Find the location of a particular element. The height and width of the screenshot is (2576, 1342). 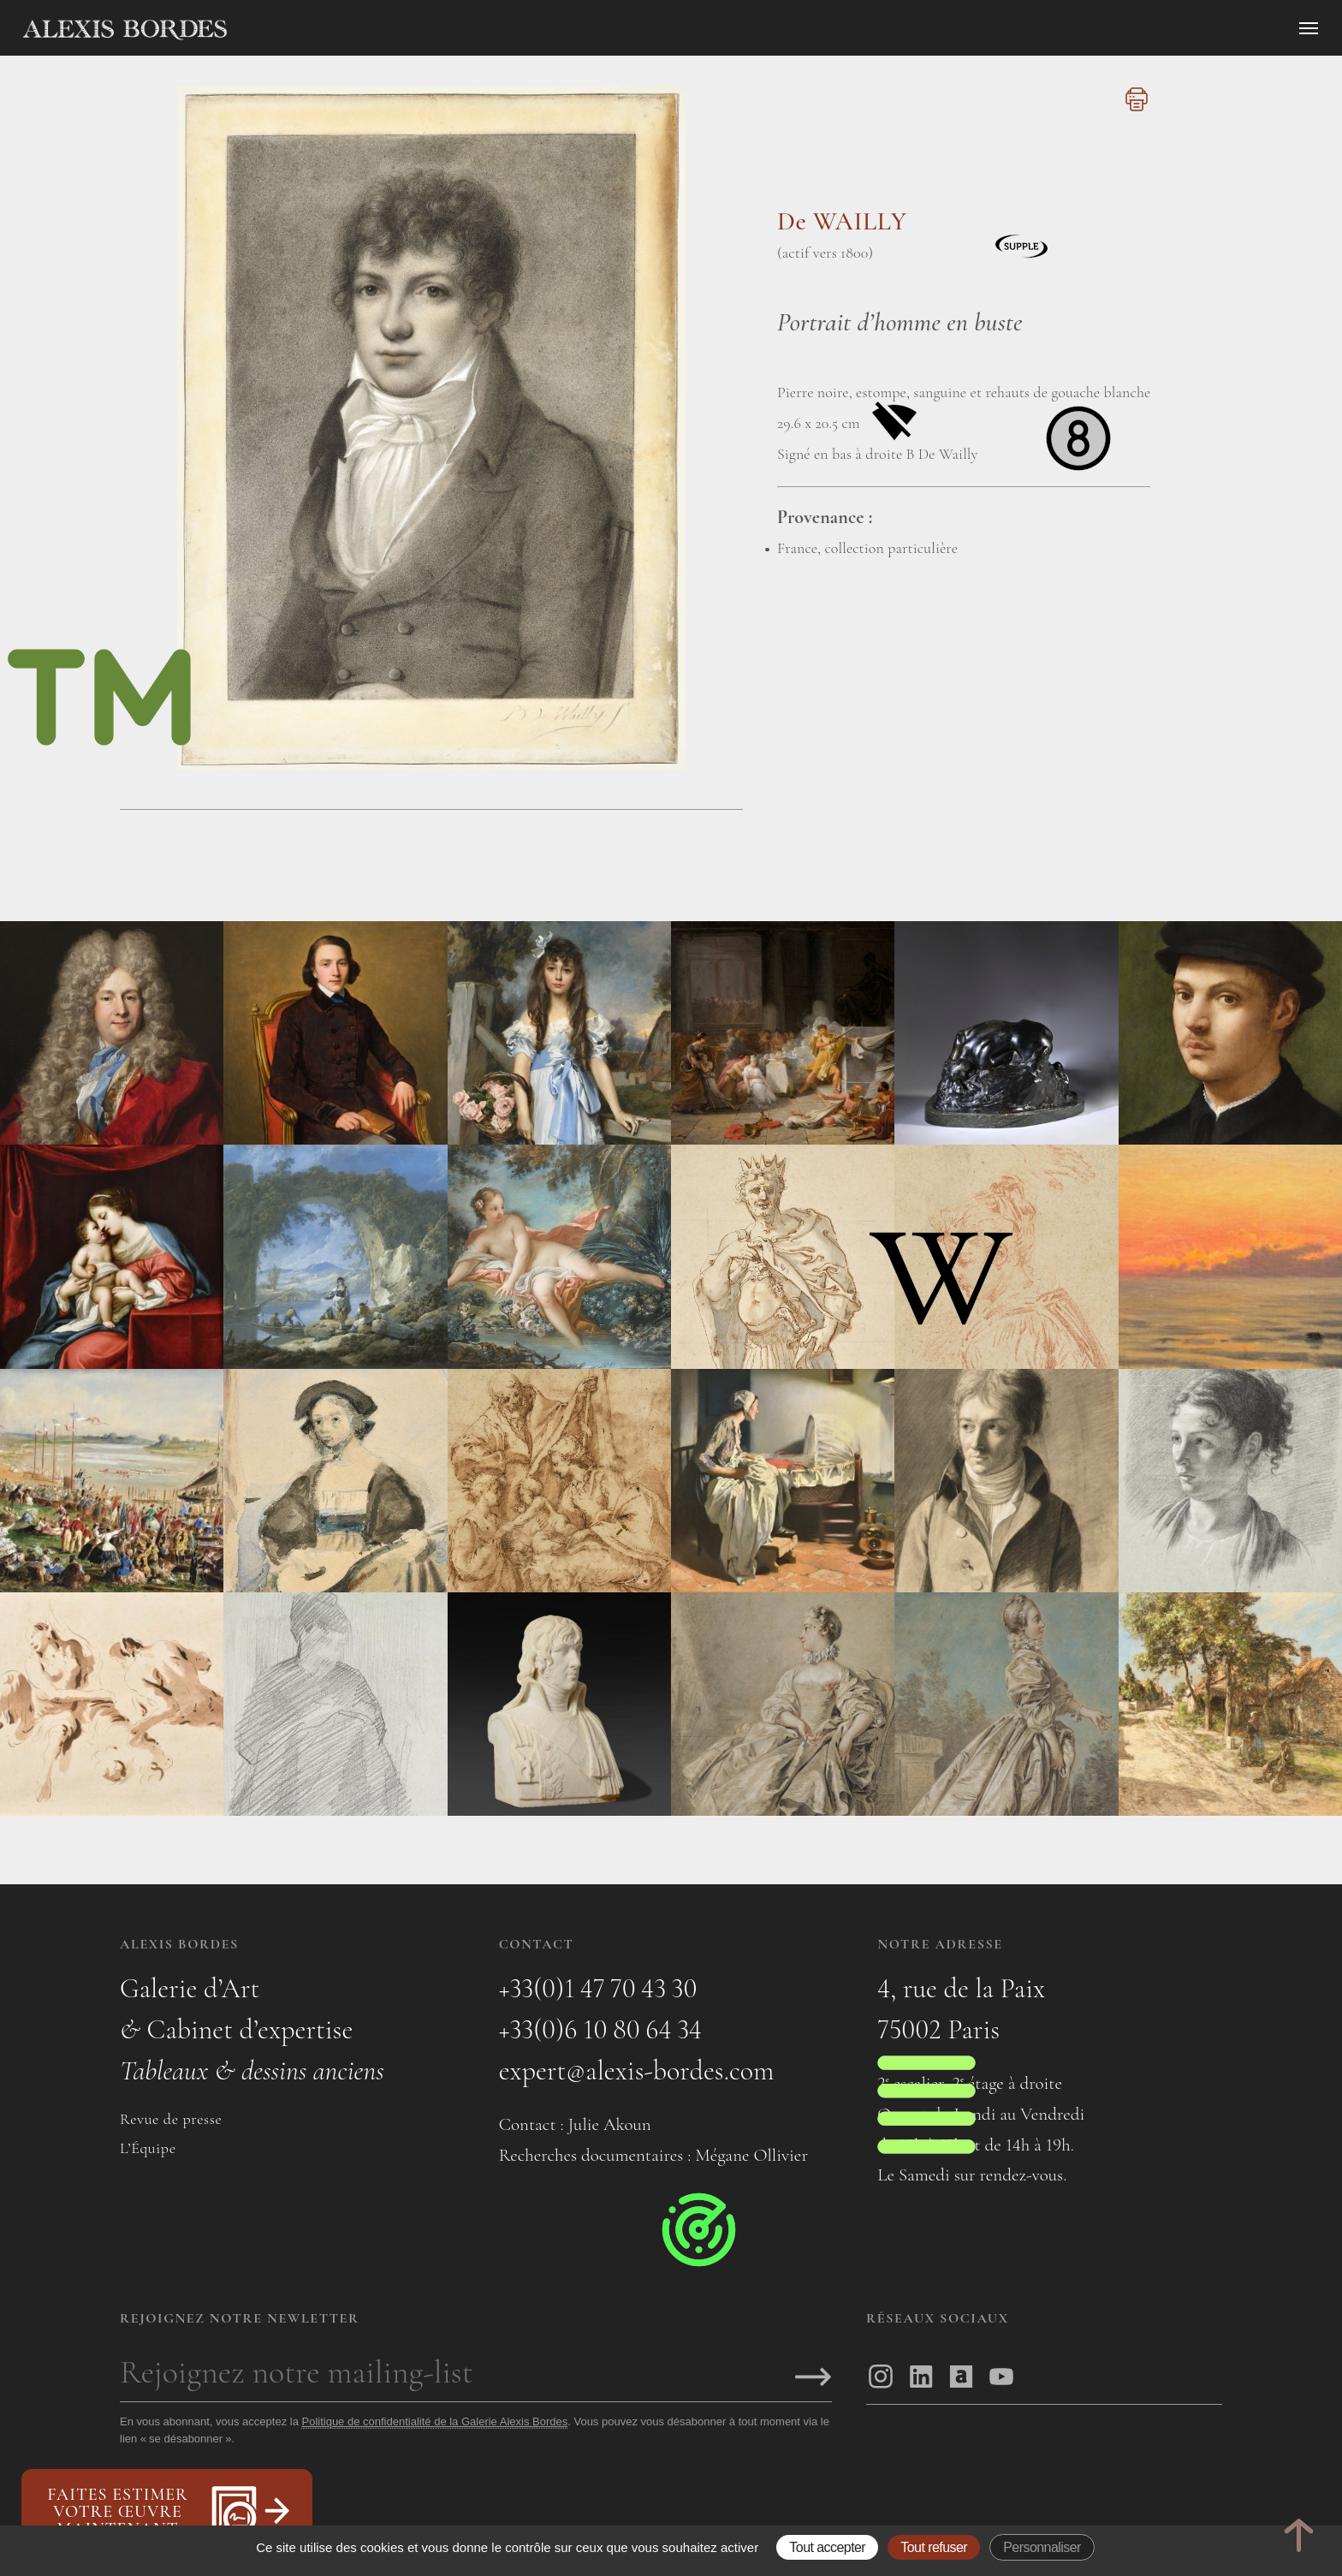

supple brand logo is located at coordinates (1021, 247).